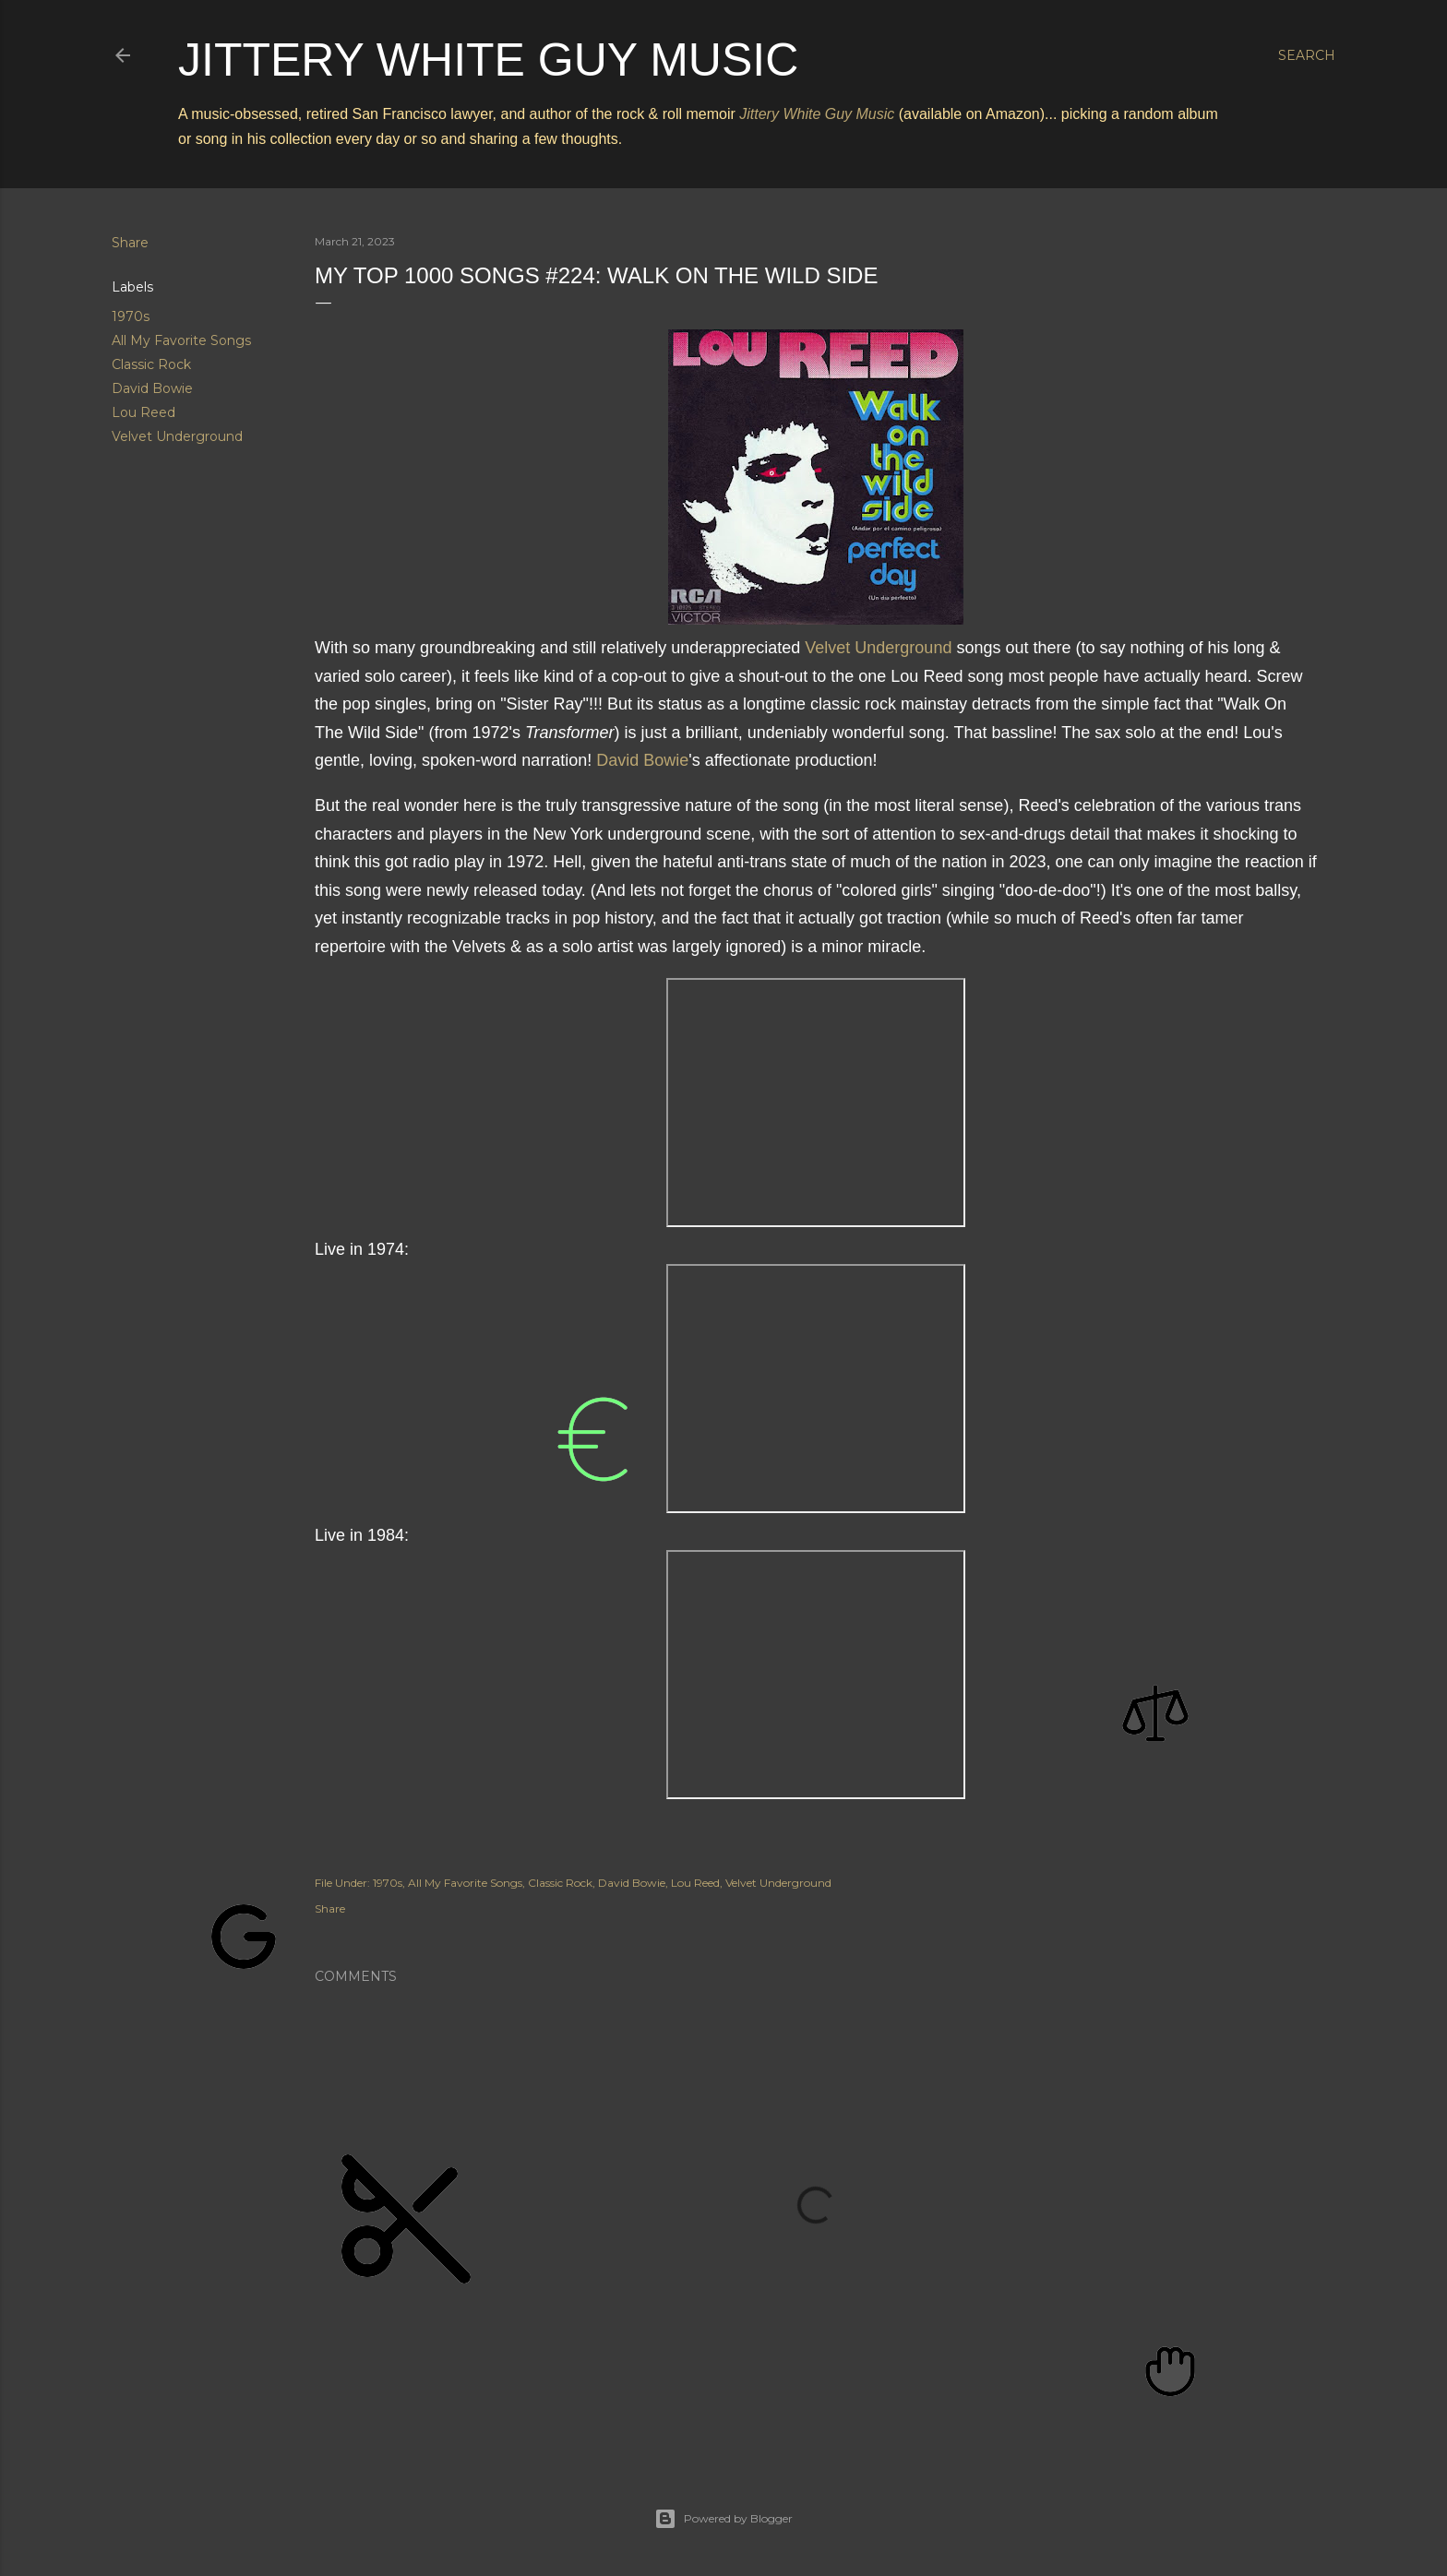 The height and width of the screenshot is (2576, 1447). Describe the element at coordinates (1155, 1713) in the screenshot. I see `access legal or terms of service information` at that location.